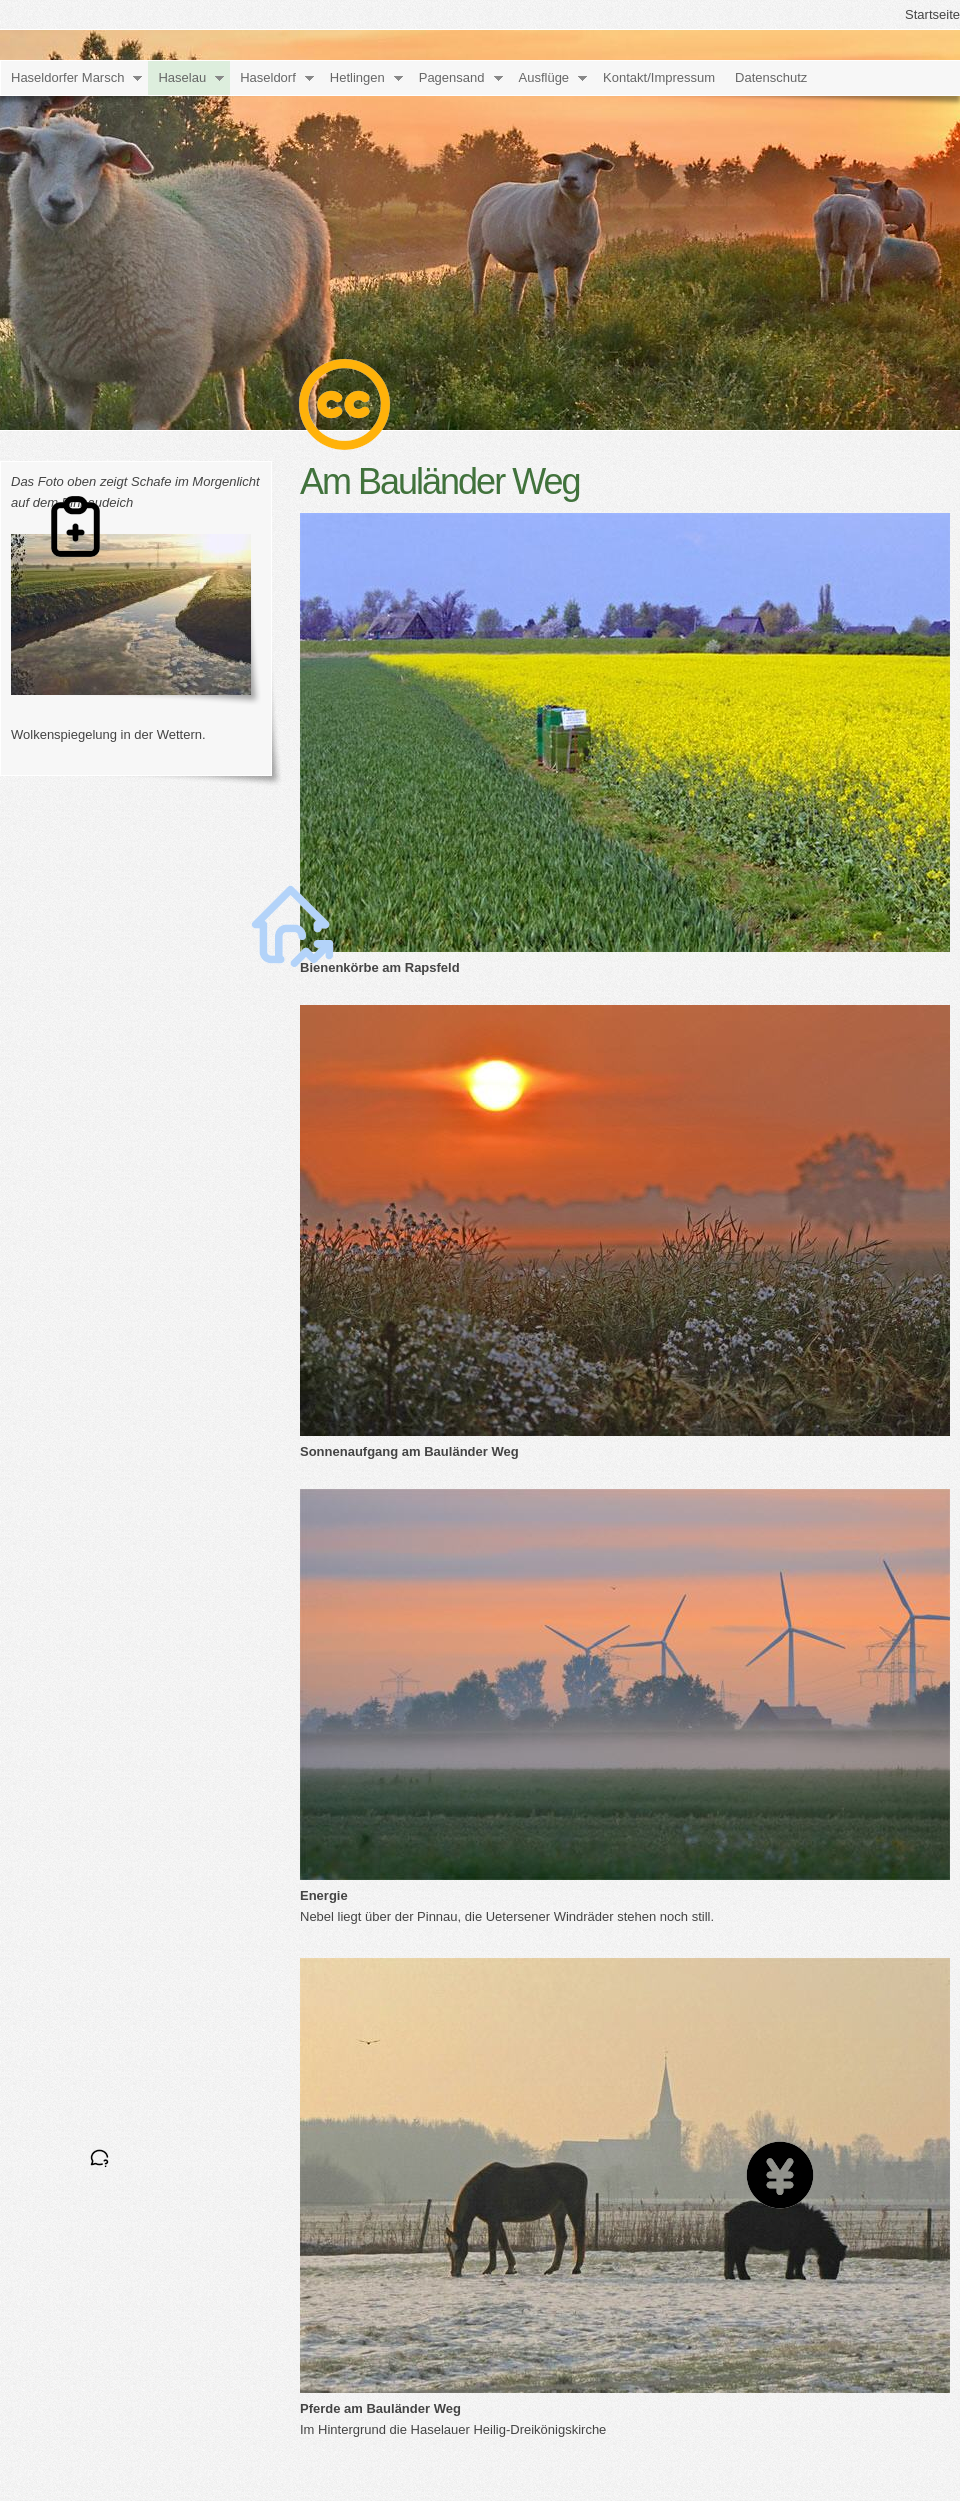  I want to click on access help or FAQ chat, so click(99, 2157).